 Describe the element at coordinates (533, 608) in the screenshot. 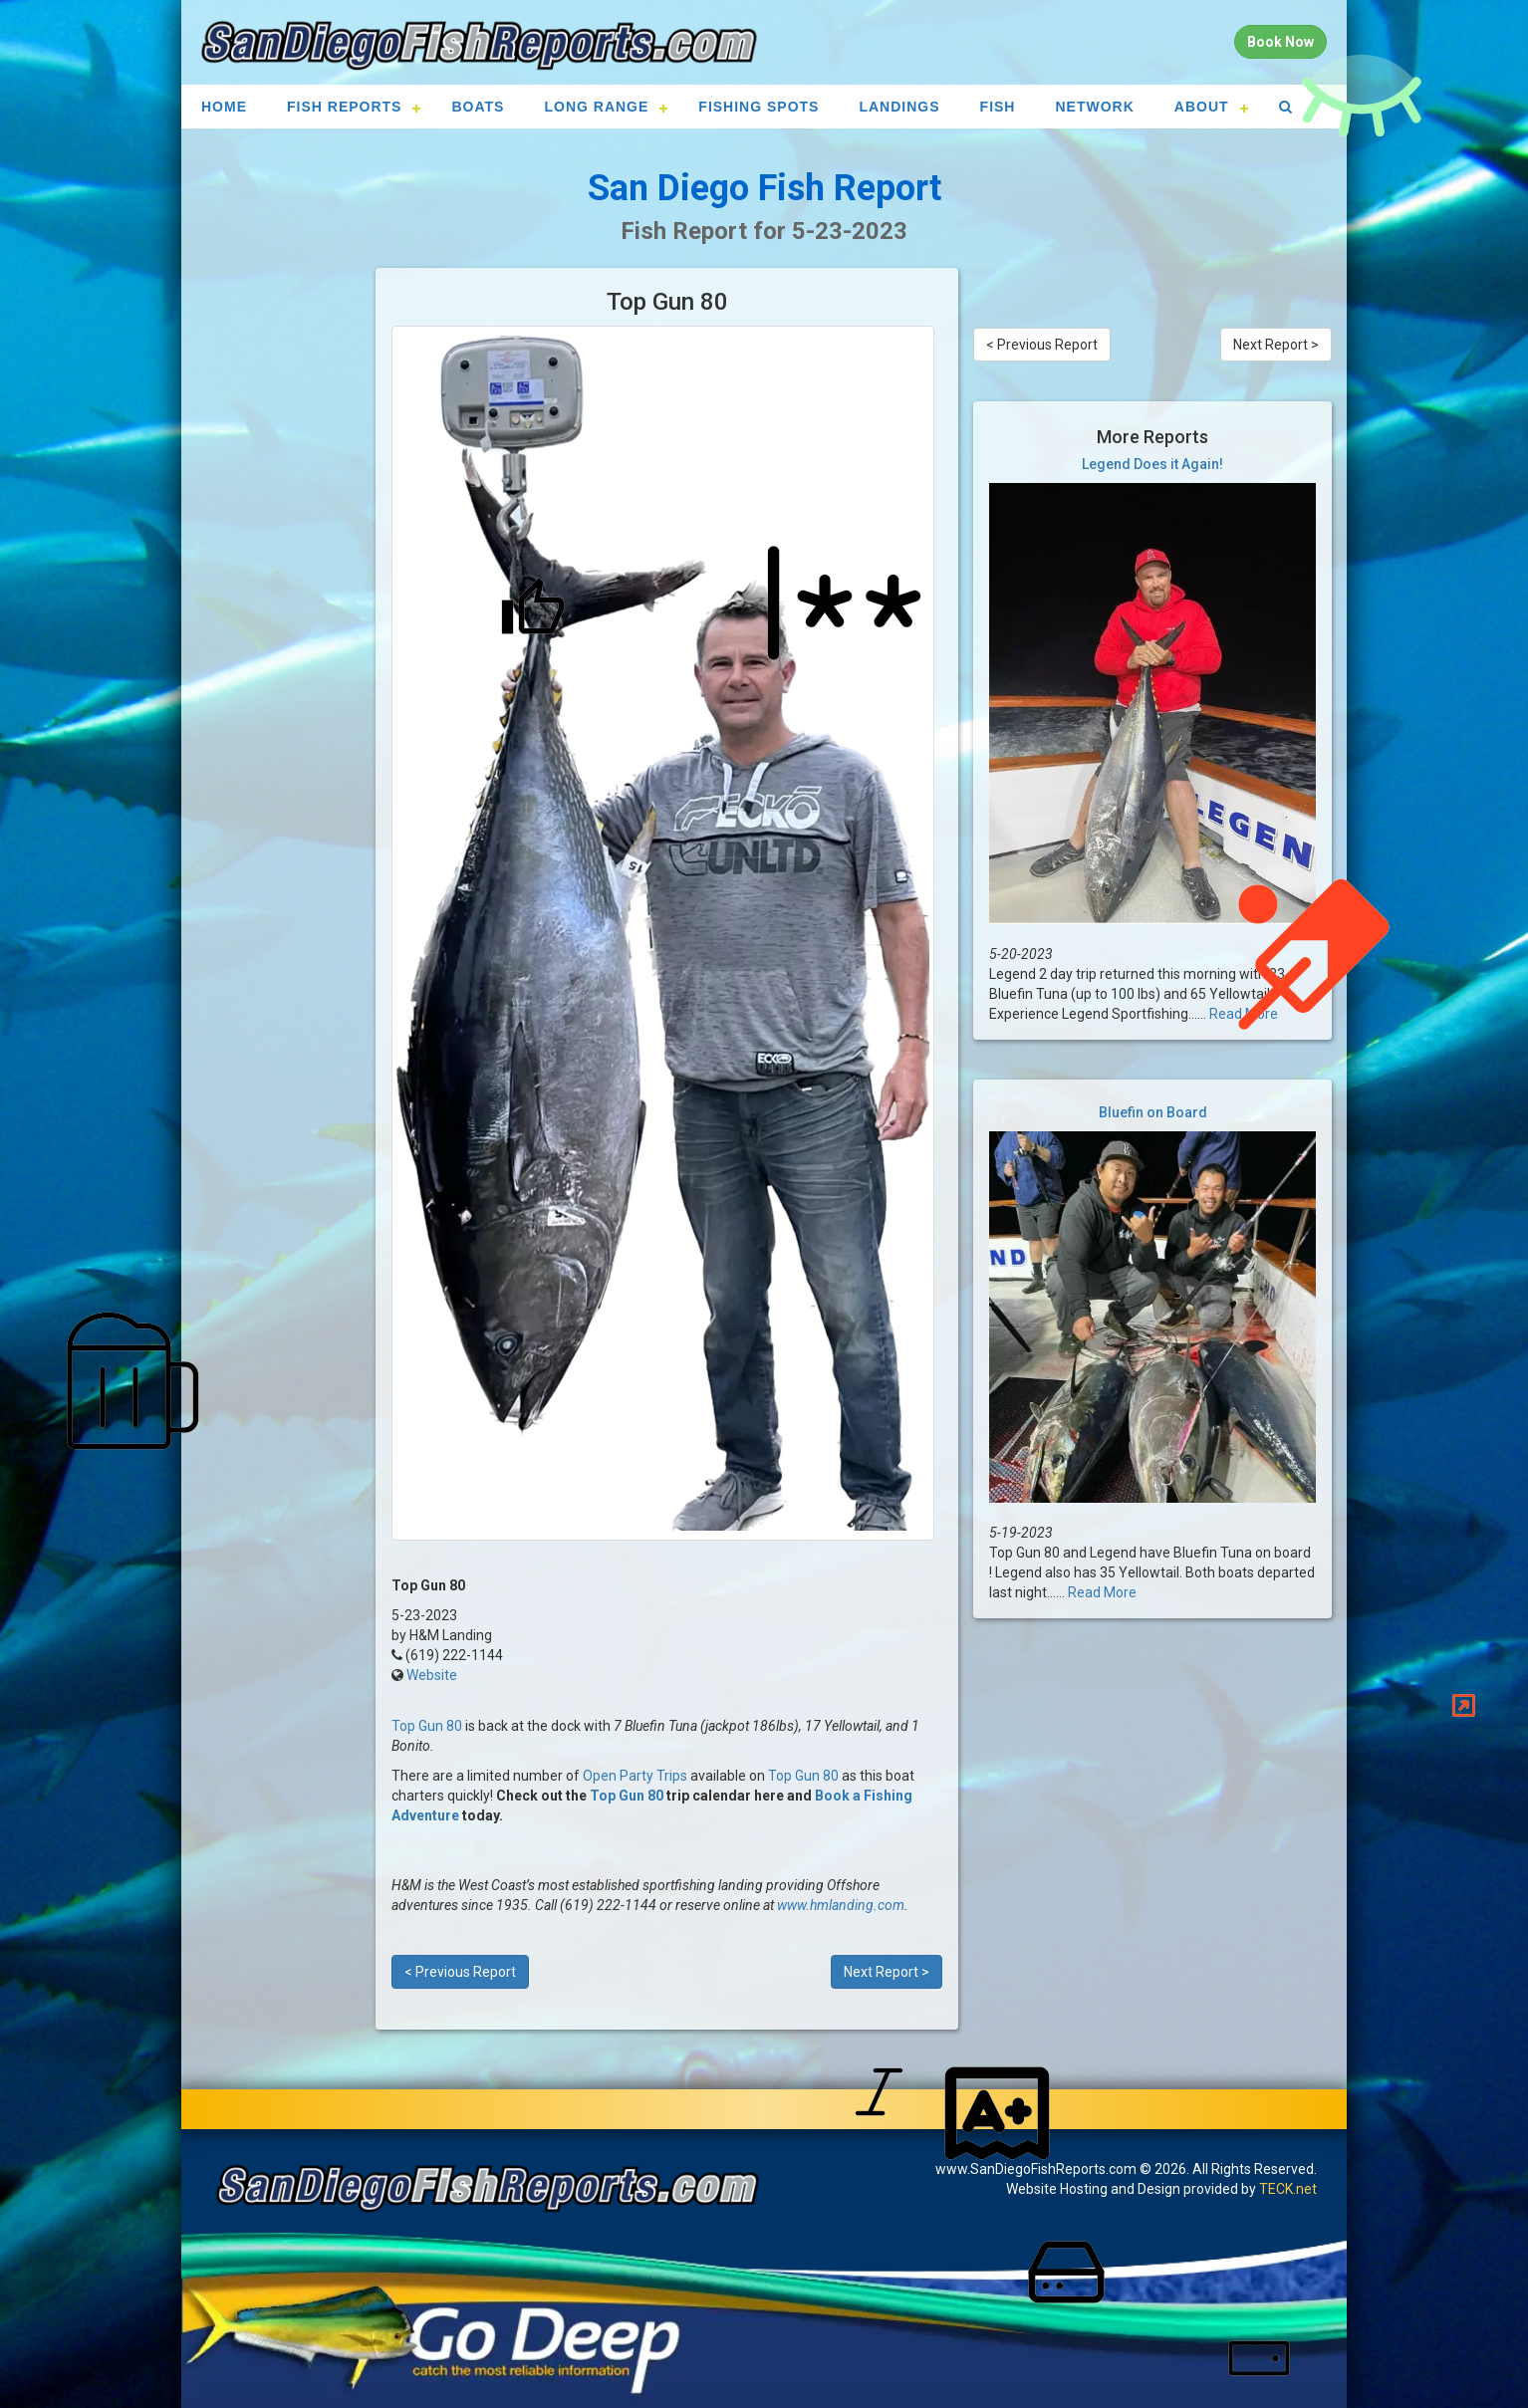

I see `like or upvote content` at that location.